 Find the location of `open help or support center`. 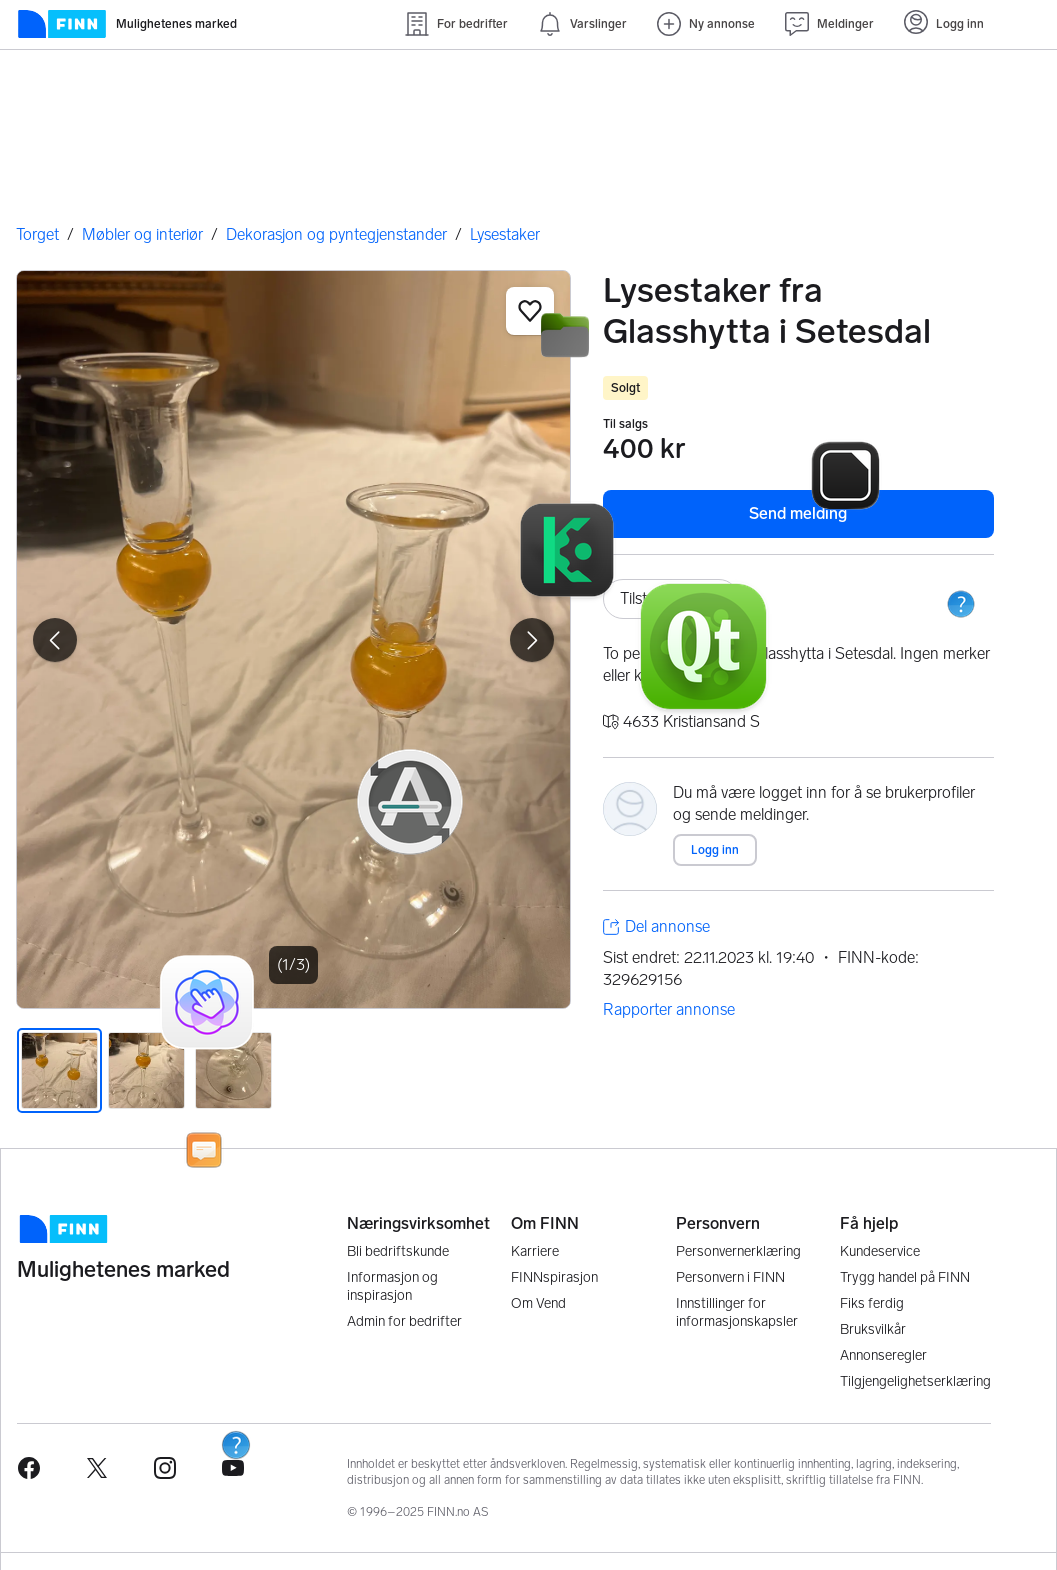

open help or support center is located at coordinates (236, 1445).